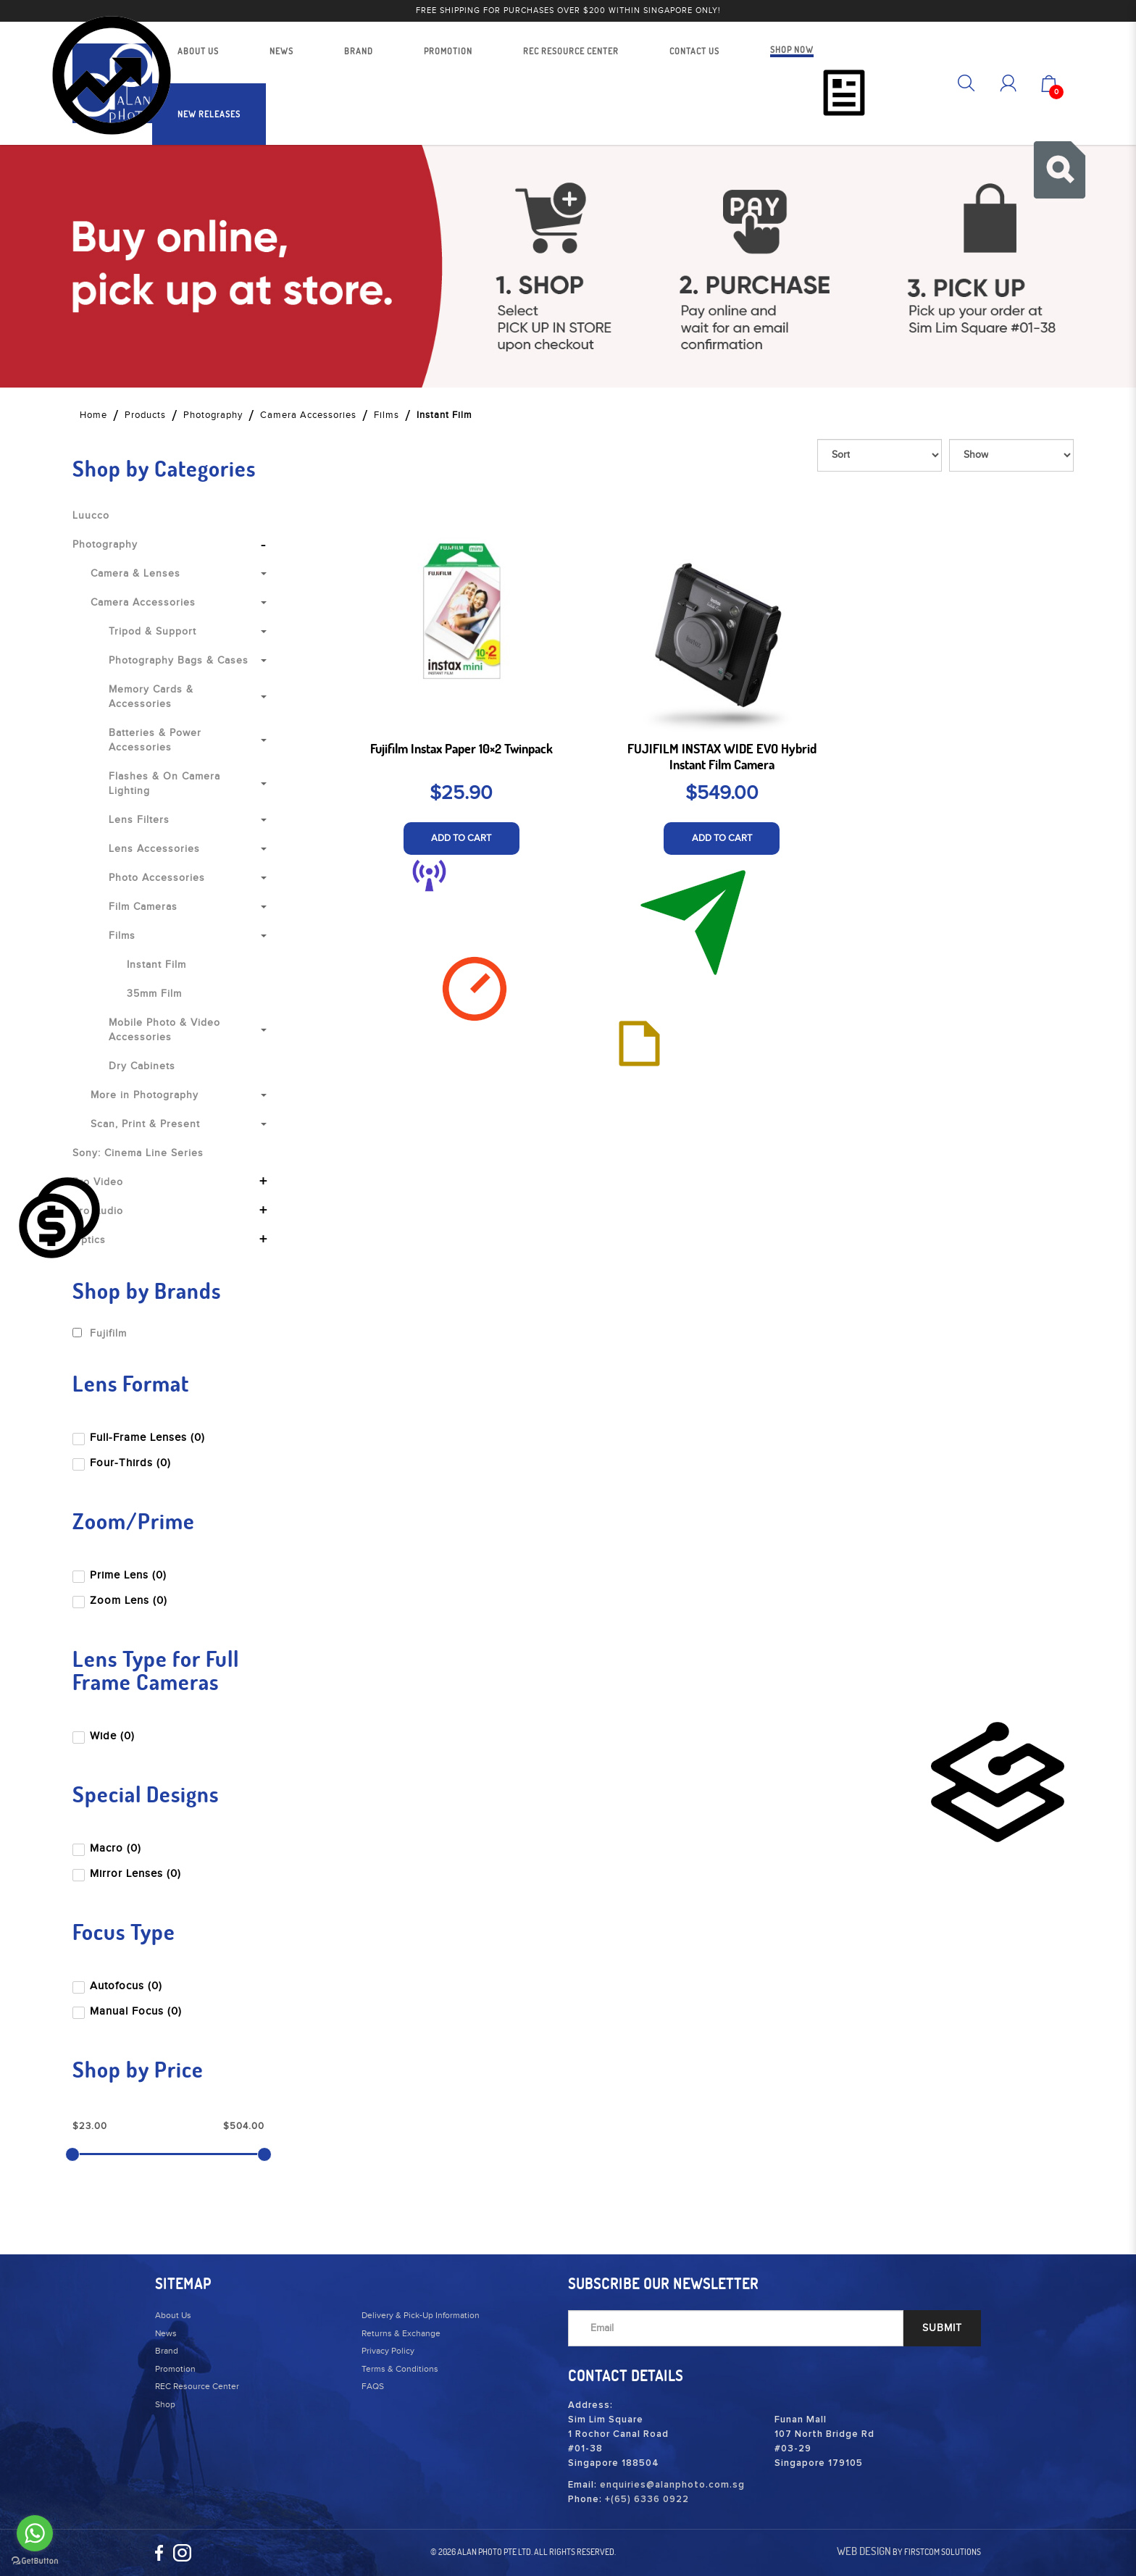 Image resolution: width=1136 pixels, height=2576 pixels. Describe the element at coordinates (998, 1782) in the screenshot. I see `open Traefik Proxy dashboard` at that location.